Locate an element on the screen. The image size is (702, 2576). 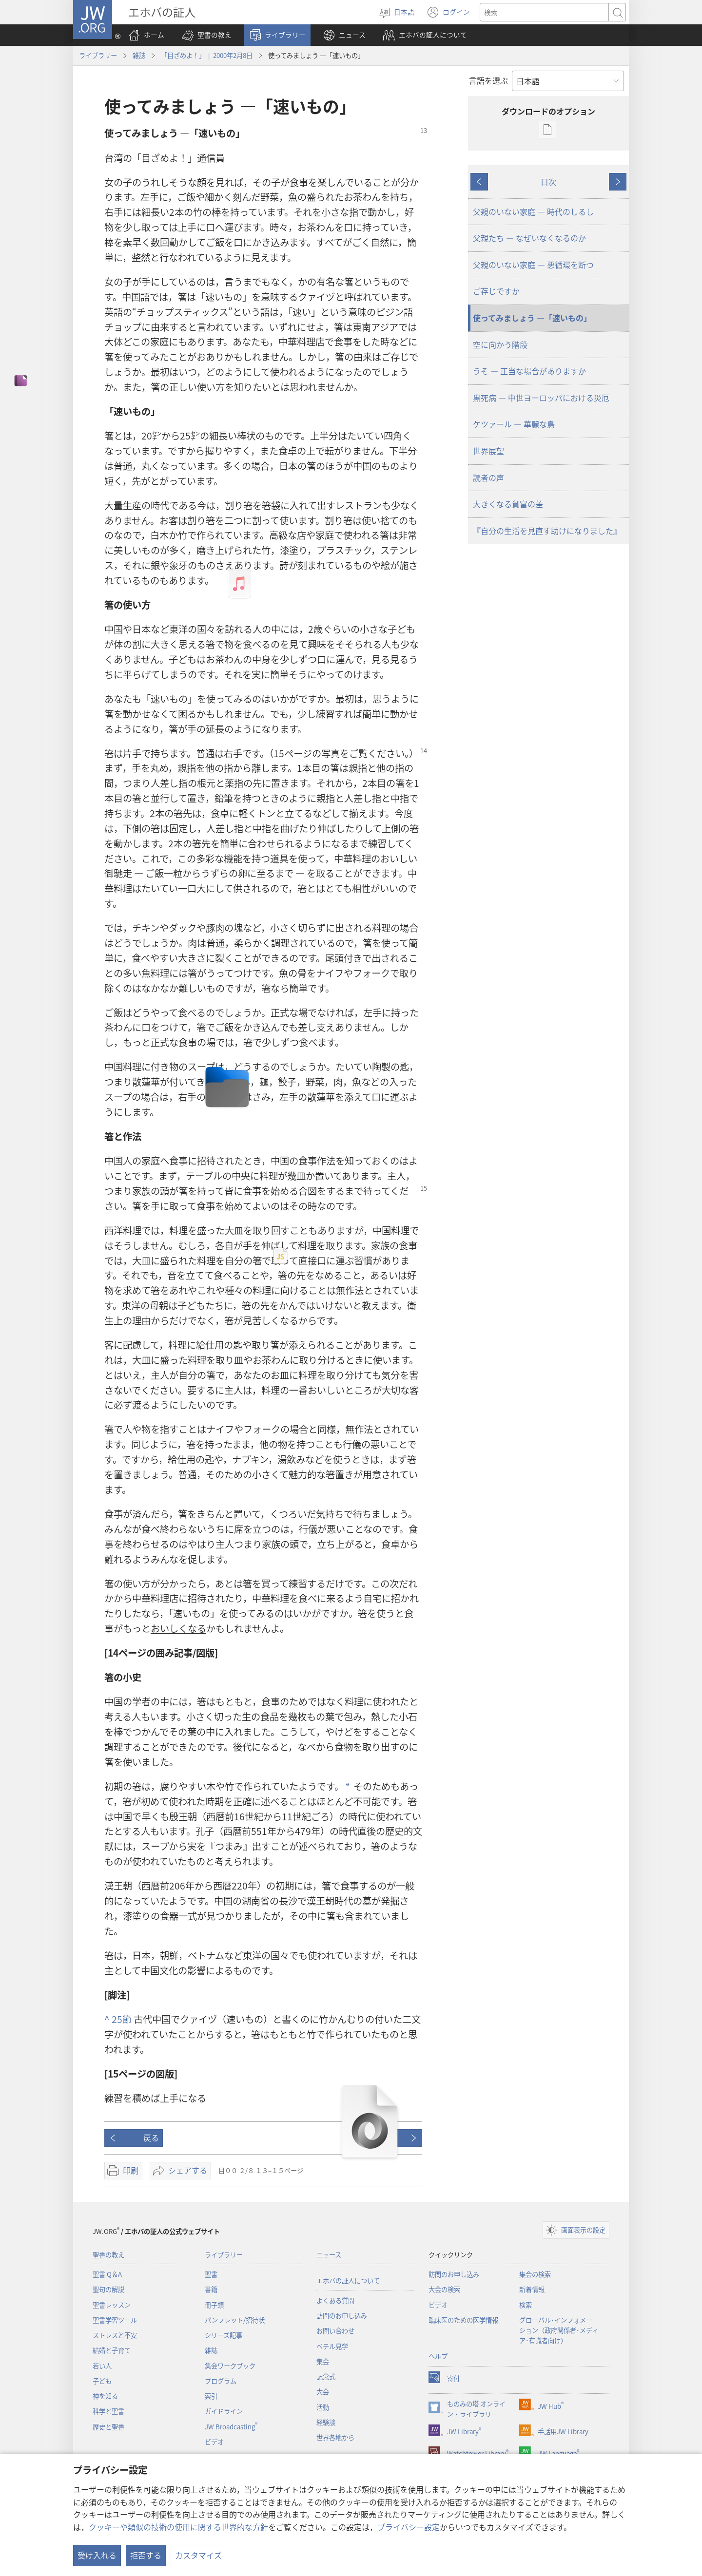
a JSON file type indicator is located at coordinates (370, 2122).